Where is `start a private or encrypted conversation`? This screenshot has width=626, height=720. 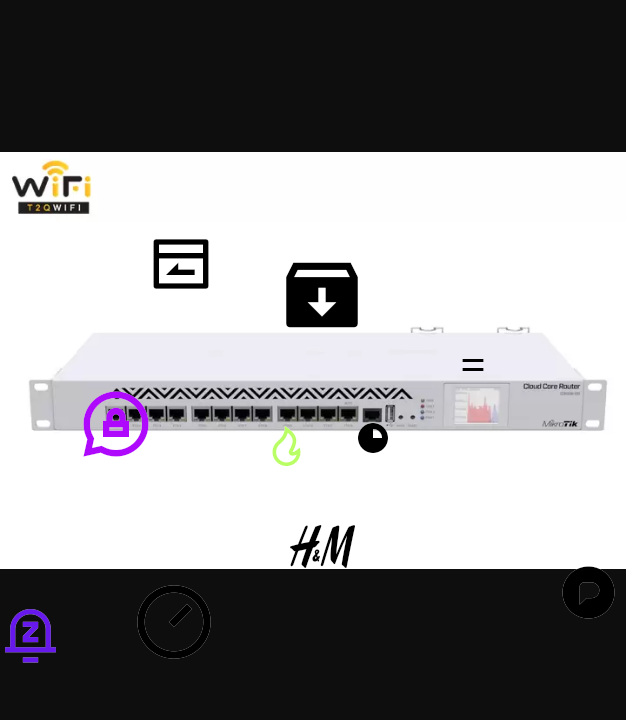 start a private or encrypted conversation is located at coordinates (116, 424).